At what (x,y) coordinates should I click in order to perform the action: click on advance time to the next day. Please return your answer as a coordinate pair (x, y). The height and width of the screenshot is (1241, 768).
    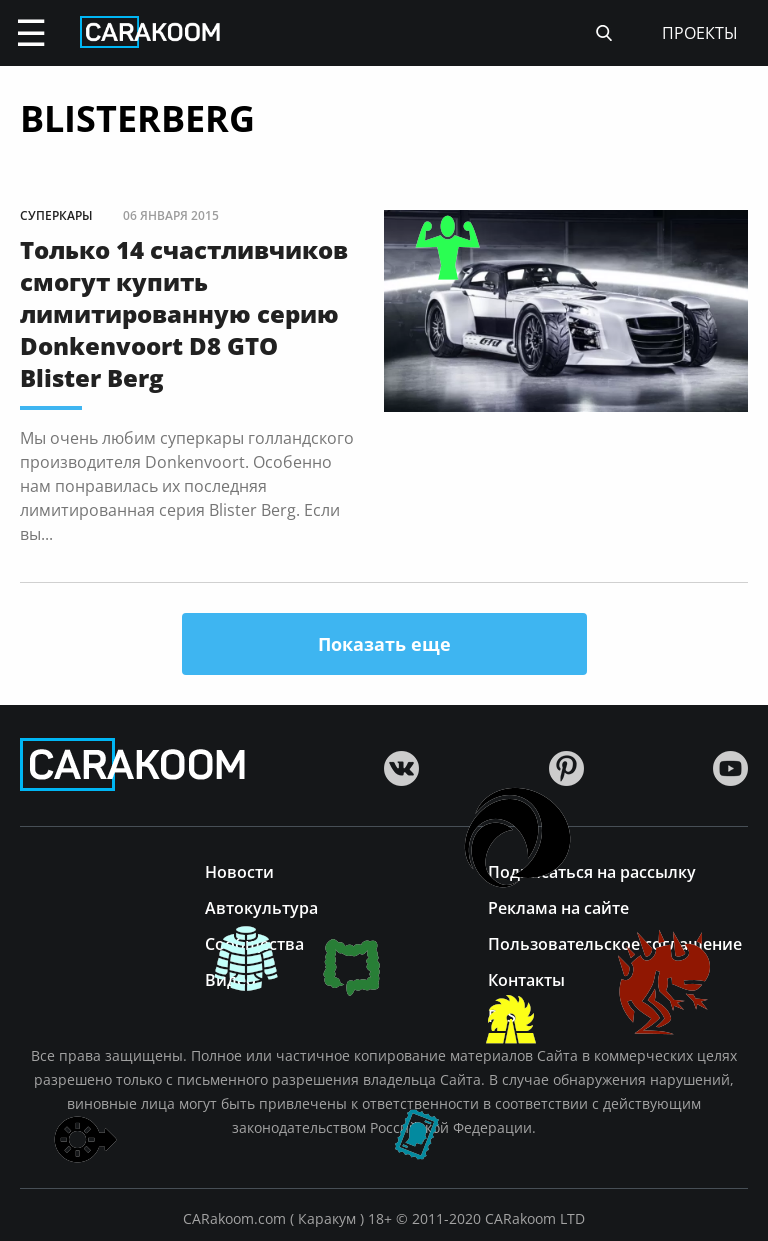
    Looking at the image, I should click on (85, 1139).